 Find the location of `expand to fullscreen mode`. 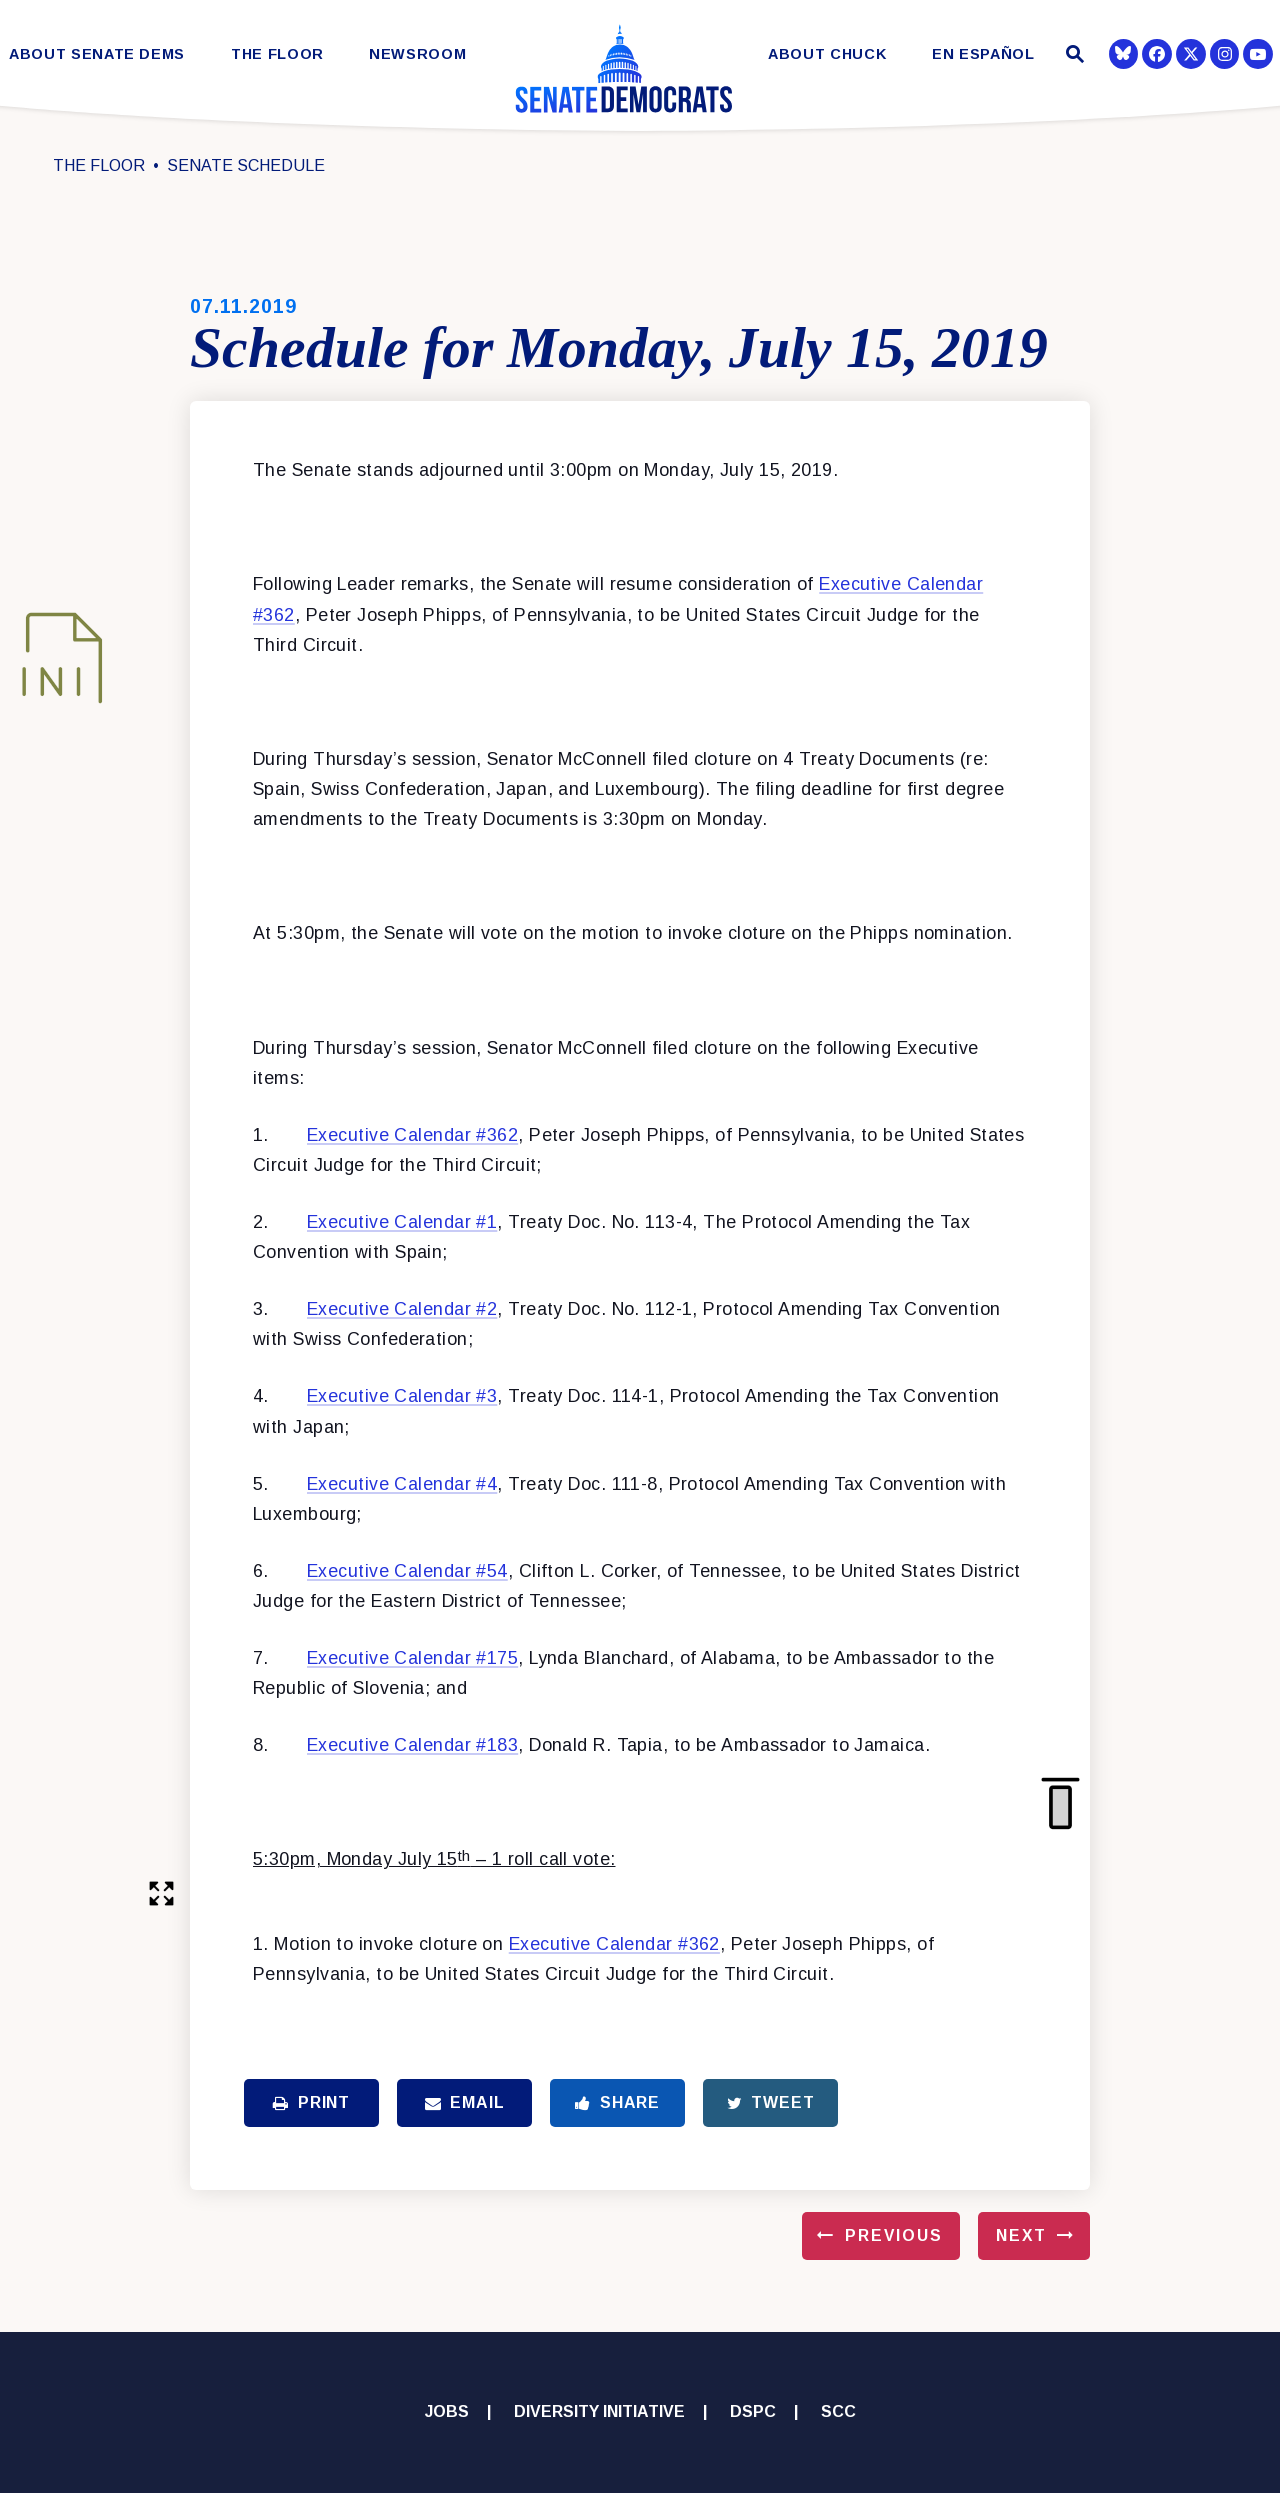

expand to fullscreen mode is located at coordinates (161, 1893).